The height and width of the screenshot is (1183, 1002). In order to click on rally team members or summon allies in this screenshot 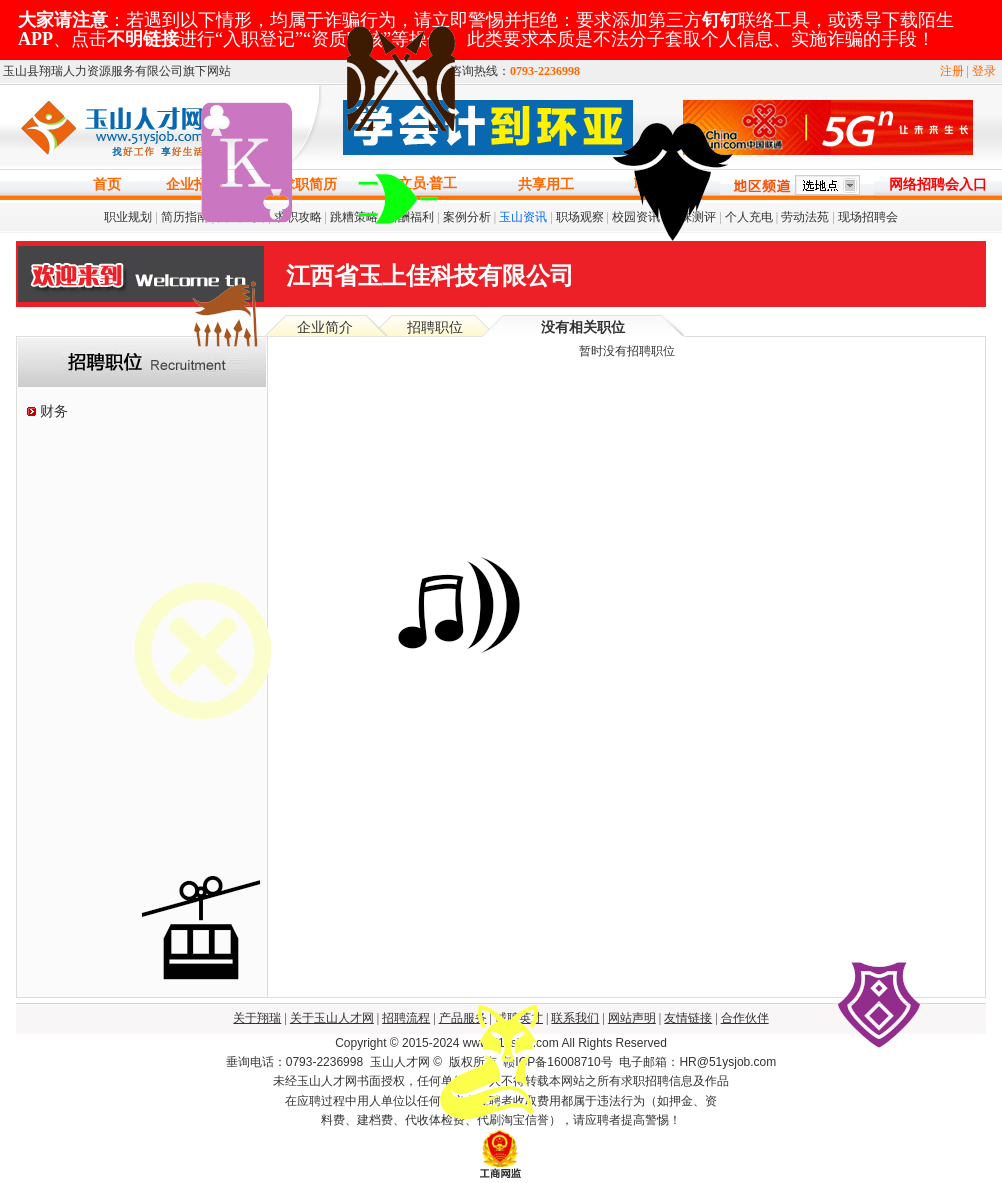, I will do `click(225, 314)`.